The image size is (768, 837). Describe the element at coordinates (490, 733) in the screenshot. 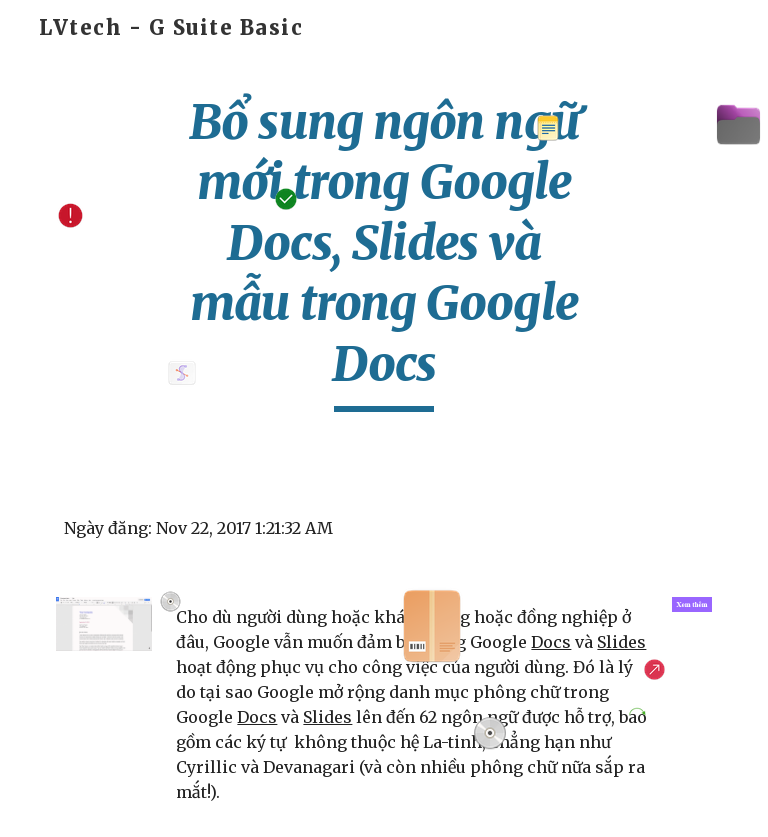

I see `indicates a DVD+R disc drive or media` at that location.